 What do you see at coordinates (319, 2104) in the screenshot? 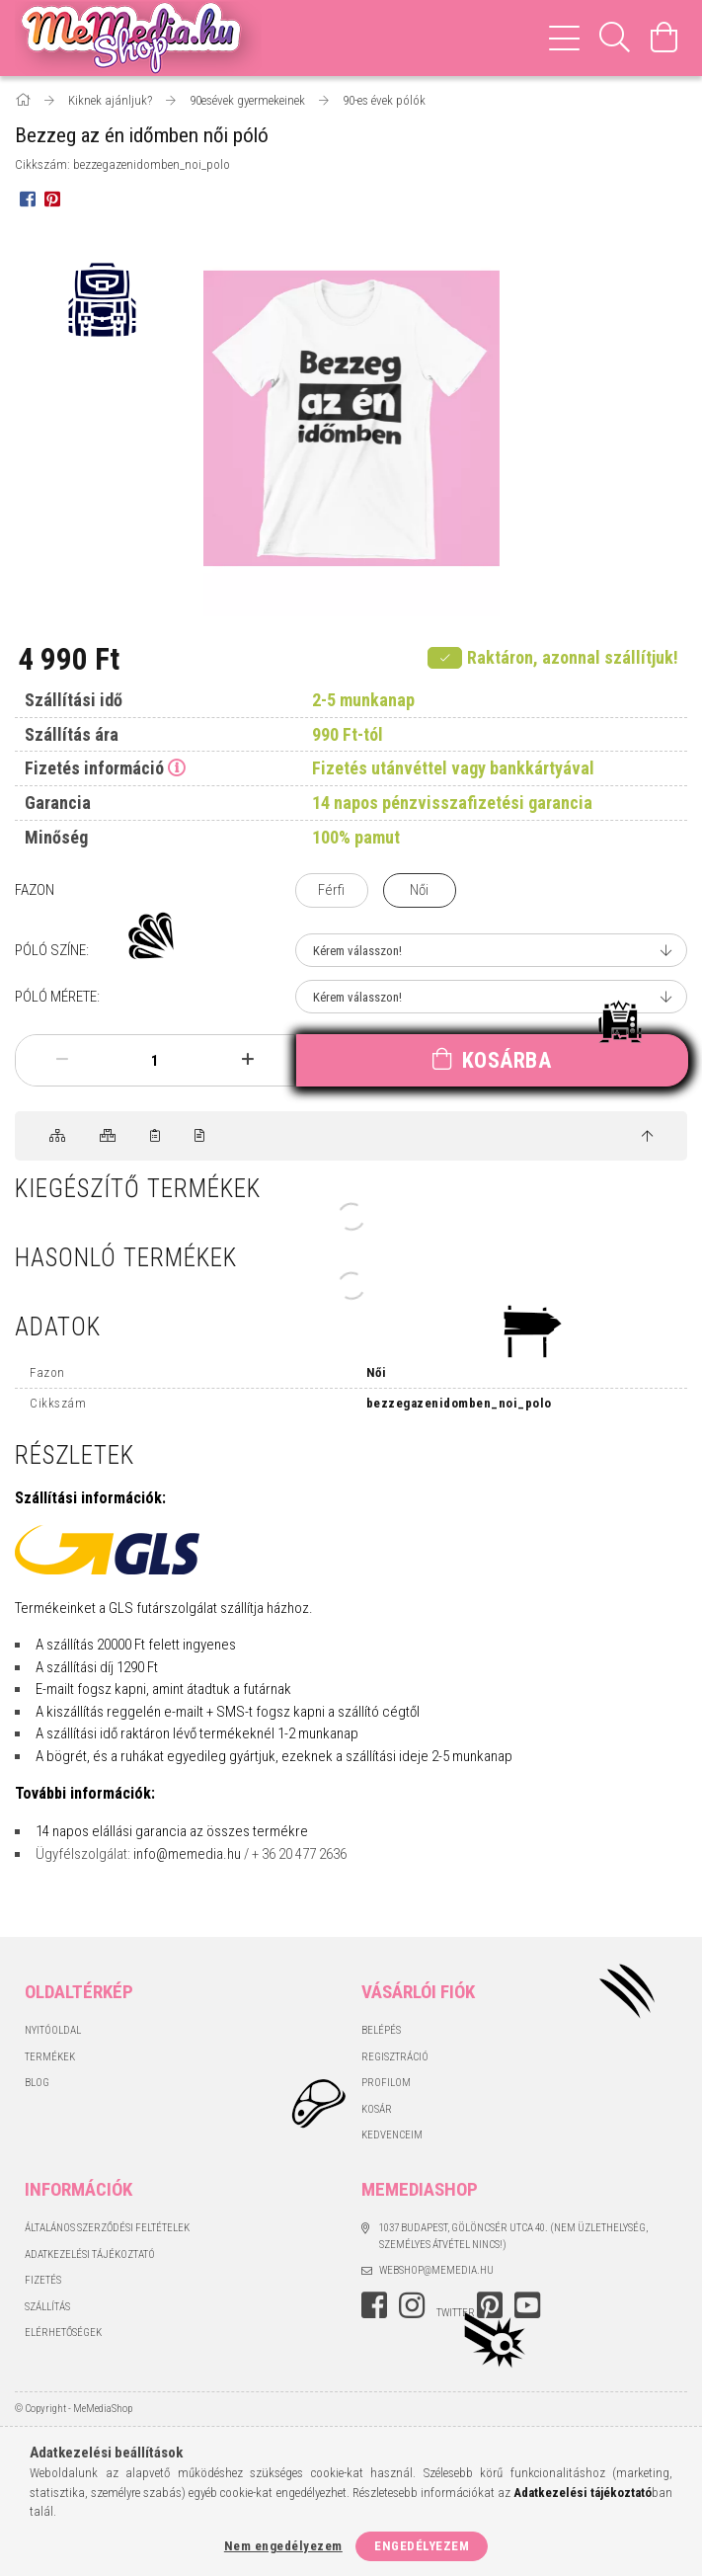
I see `browse meat or protein food options` at bounding box center [319, 2104].